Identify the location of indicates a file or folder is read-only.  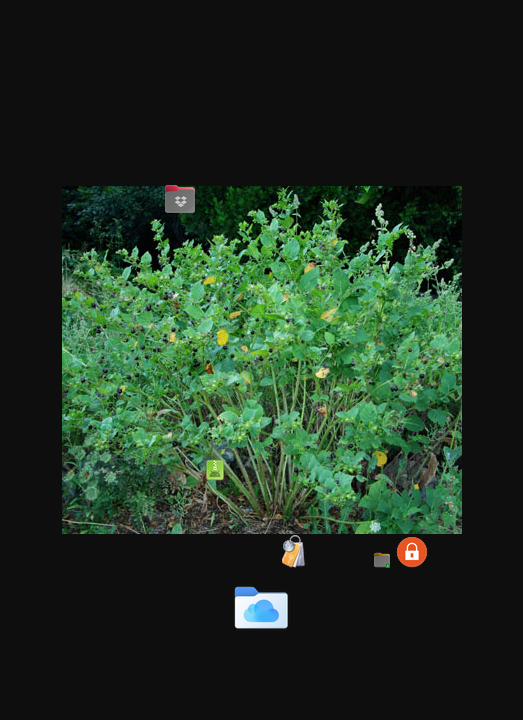
(412, 552).